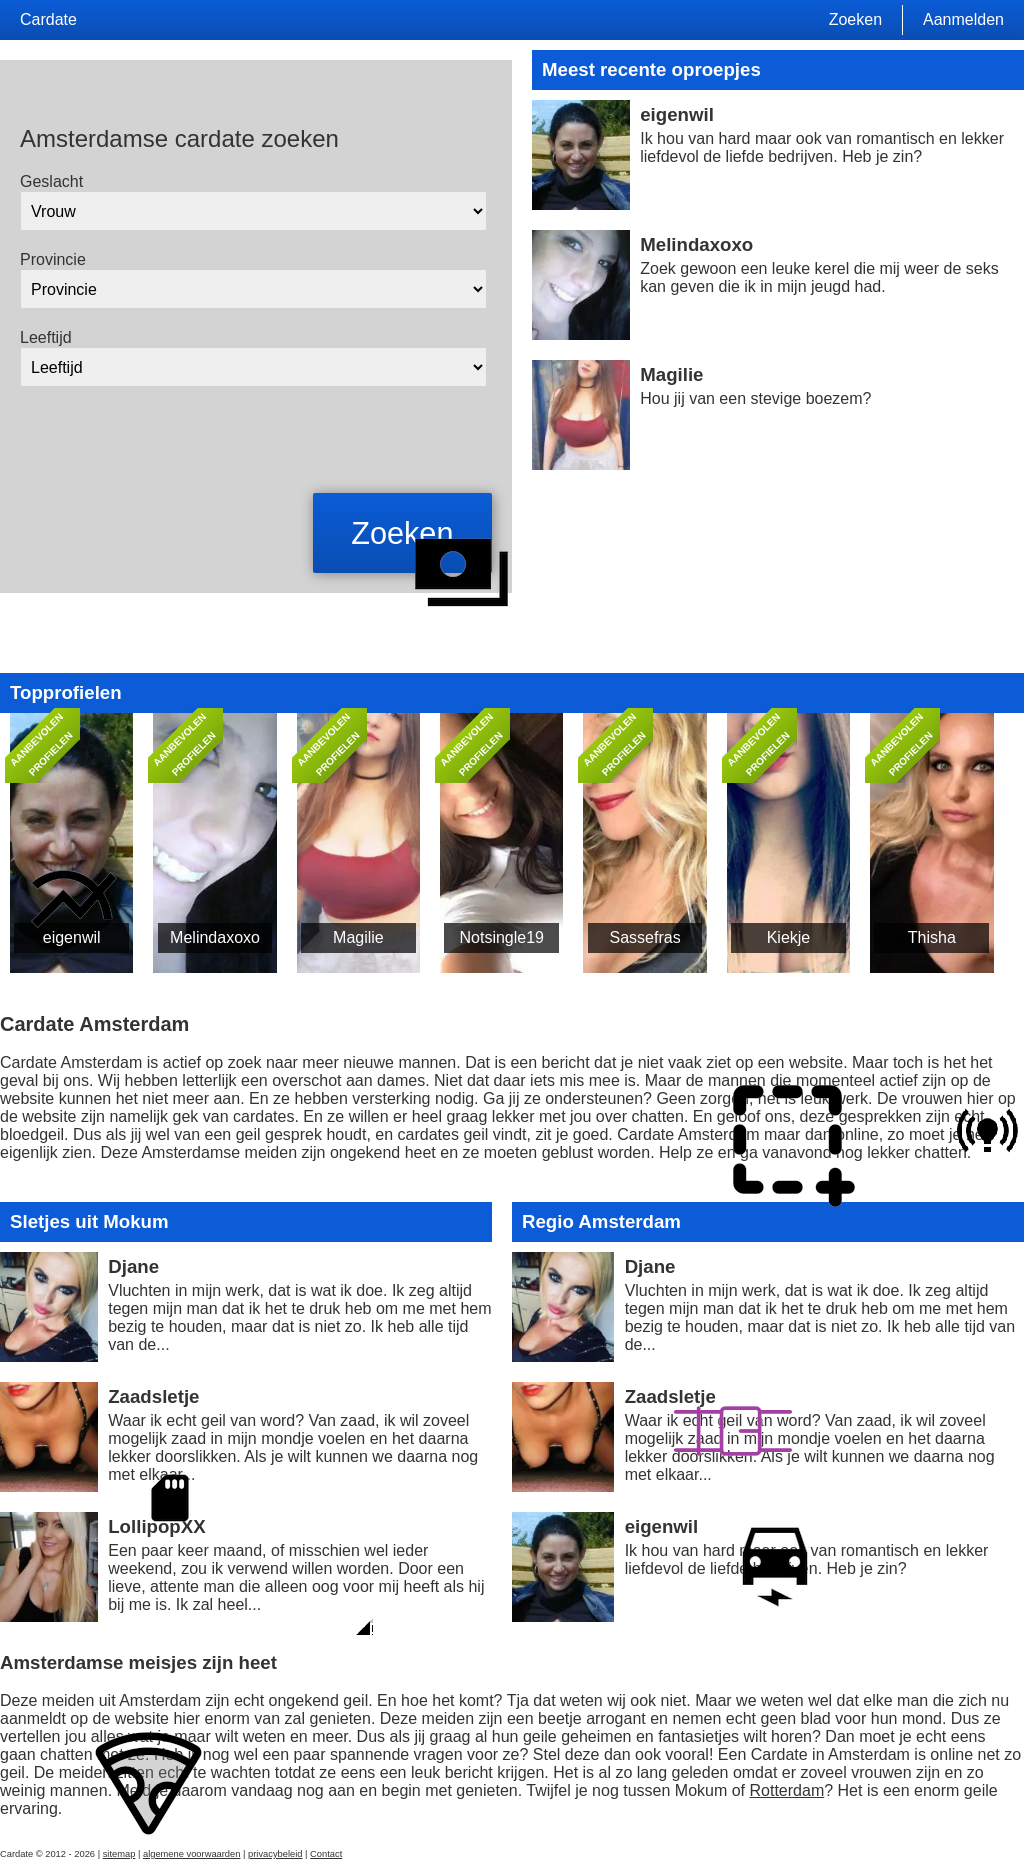  Describe the element at coordinates (787, 1139) in the screenshot. I see `add to current selection` at that location.